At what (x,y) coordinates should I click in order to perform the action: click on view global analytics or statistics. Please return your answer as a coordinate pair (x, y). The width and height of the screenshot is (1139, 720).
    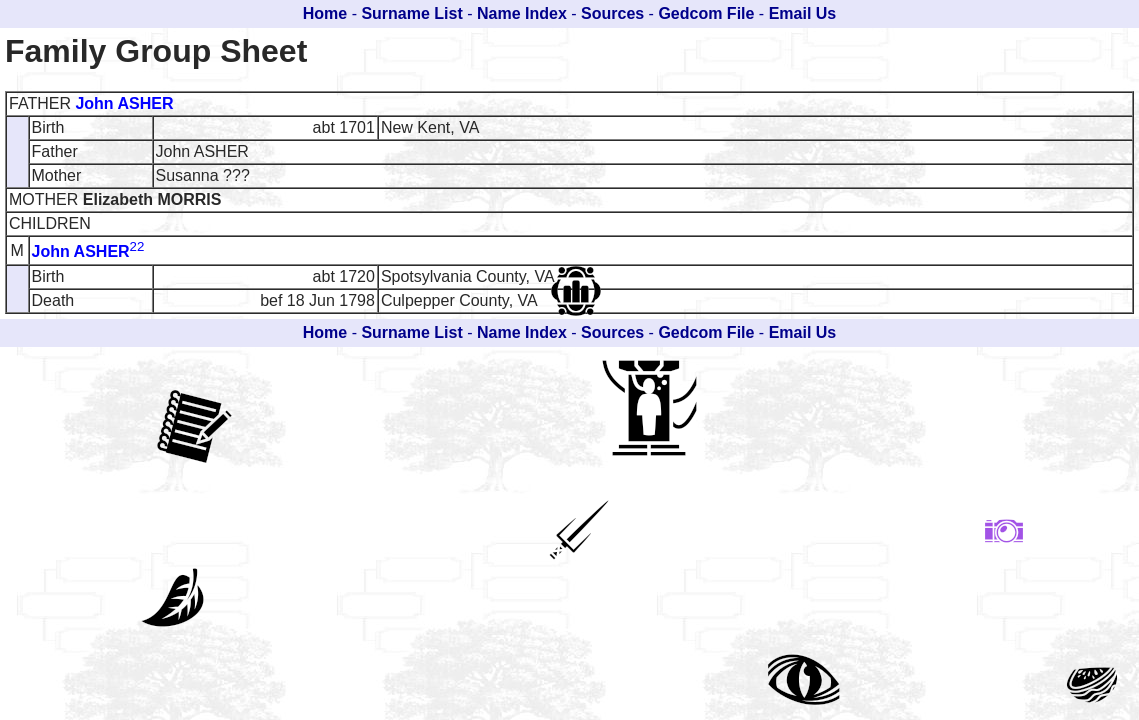
    Looking at the image, I should click on (576, 291).